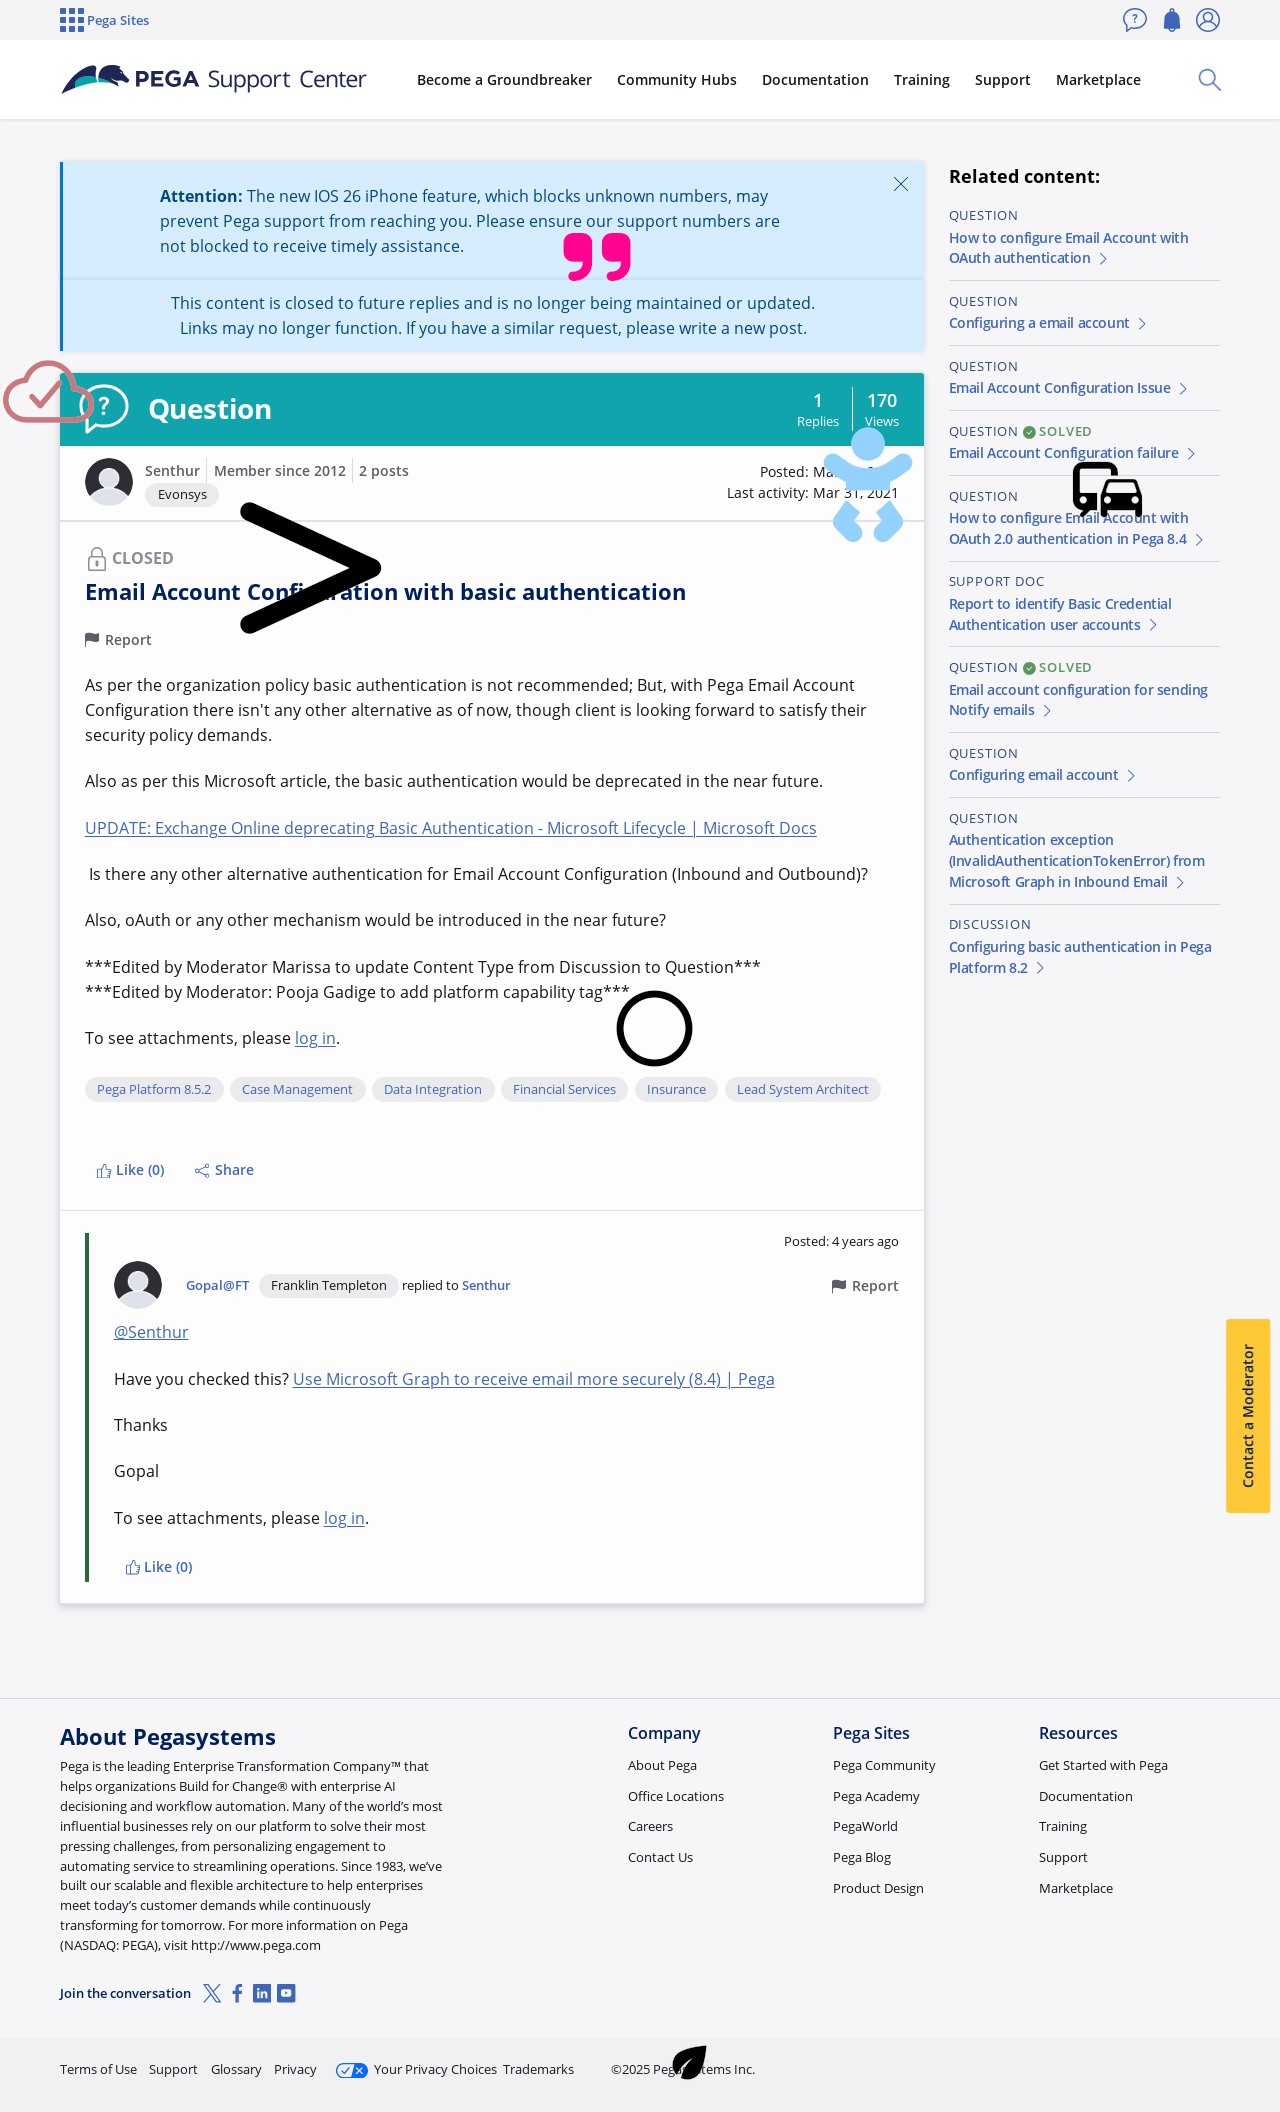  Describe the element at coordinates (654, 1028) in the screenshot. I see `unselected option in a radio button group` at that location.